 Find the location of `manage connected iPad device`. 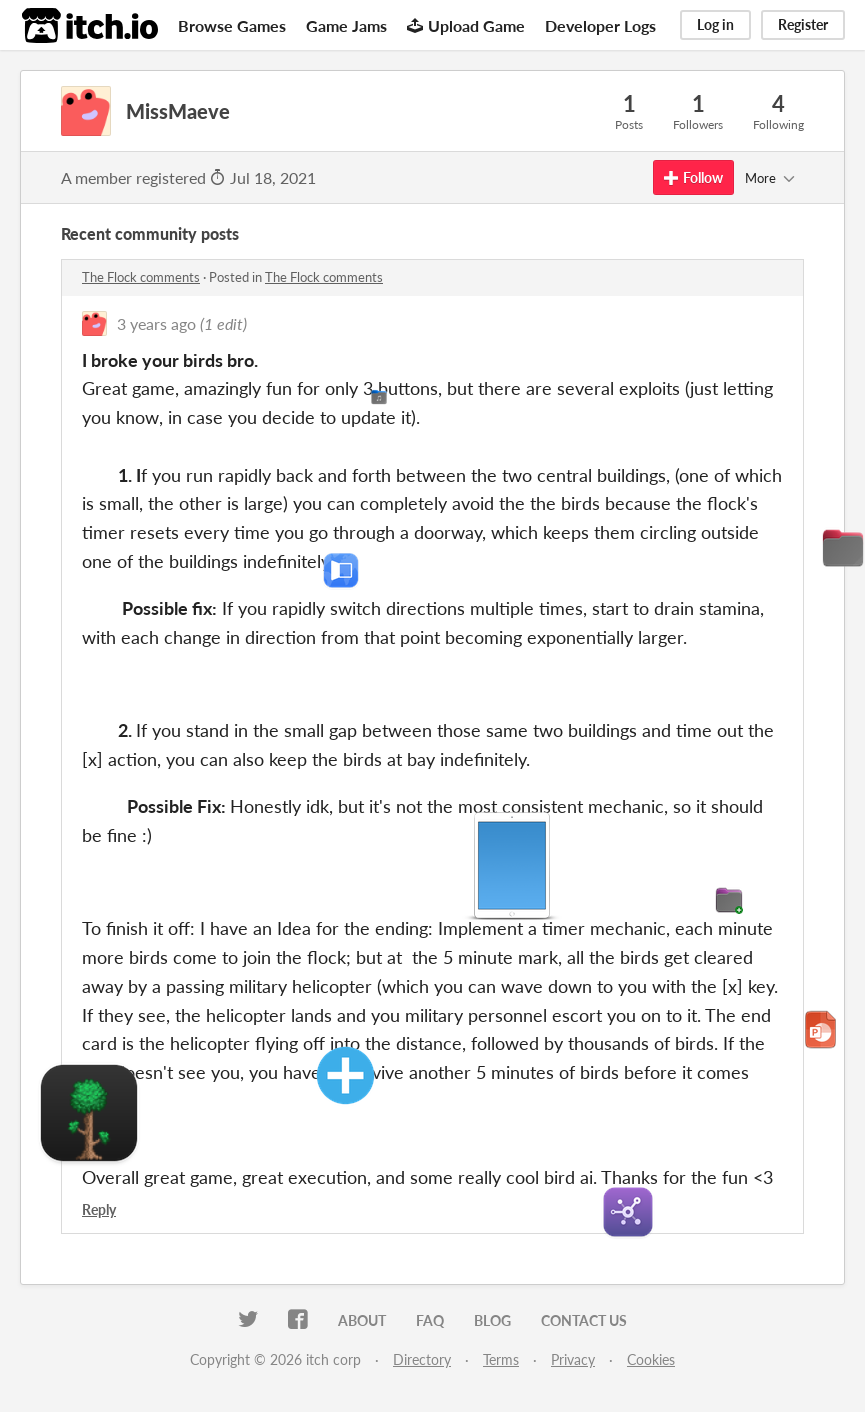

manage connected iPad device is located at coordinates (512, 865).